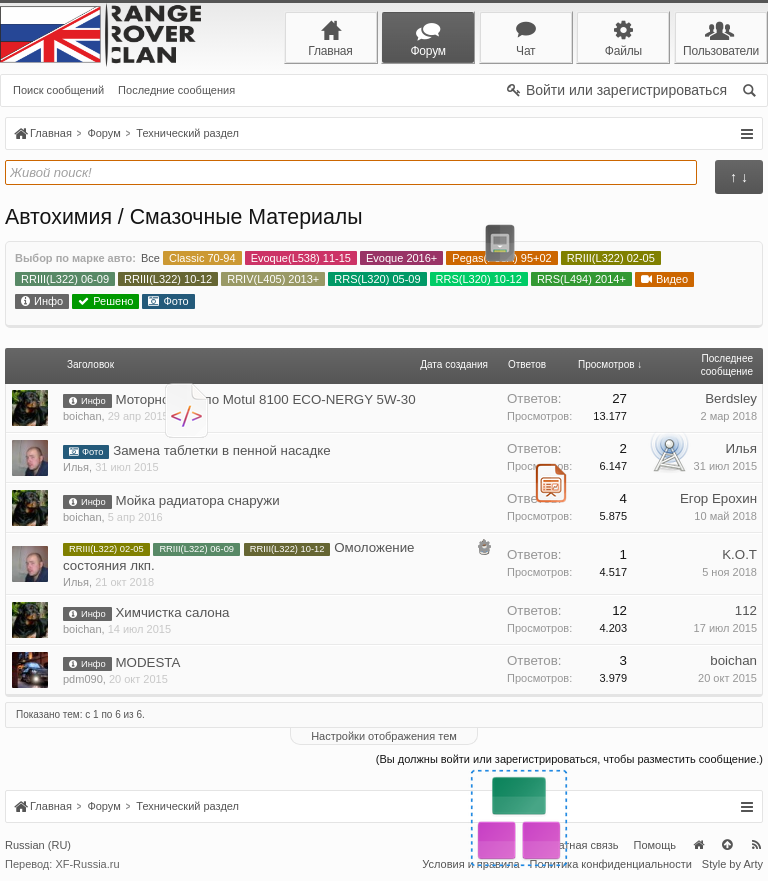  I want to click on indicates wireless network connectivity status, so click(669, 452).